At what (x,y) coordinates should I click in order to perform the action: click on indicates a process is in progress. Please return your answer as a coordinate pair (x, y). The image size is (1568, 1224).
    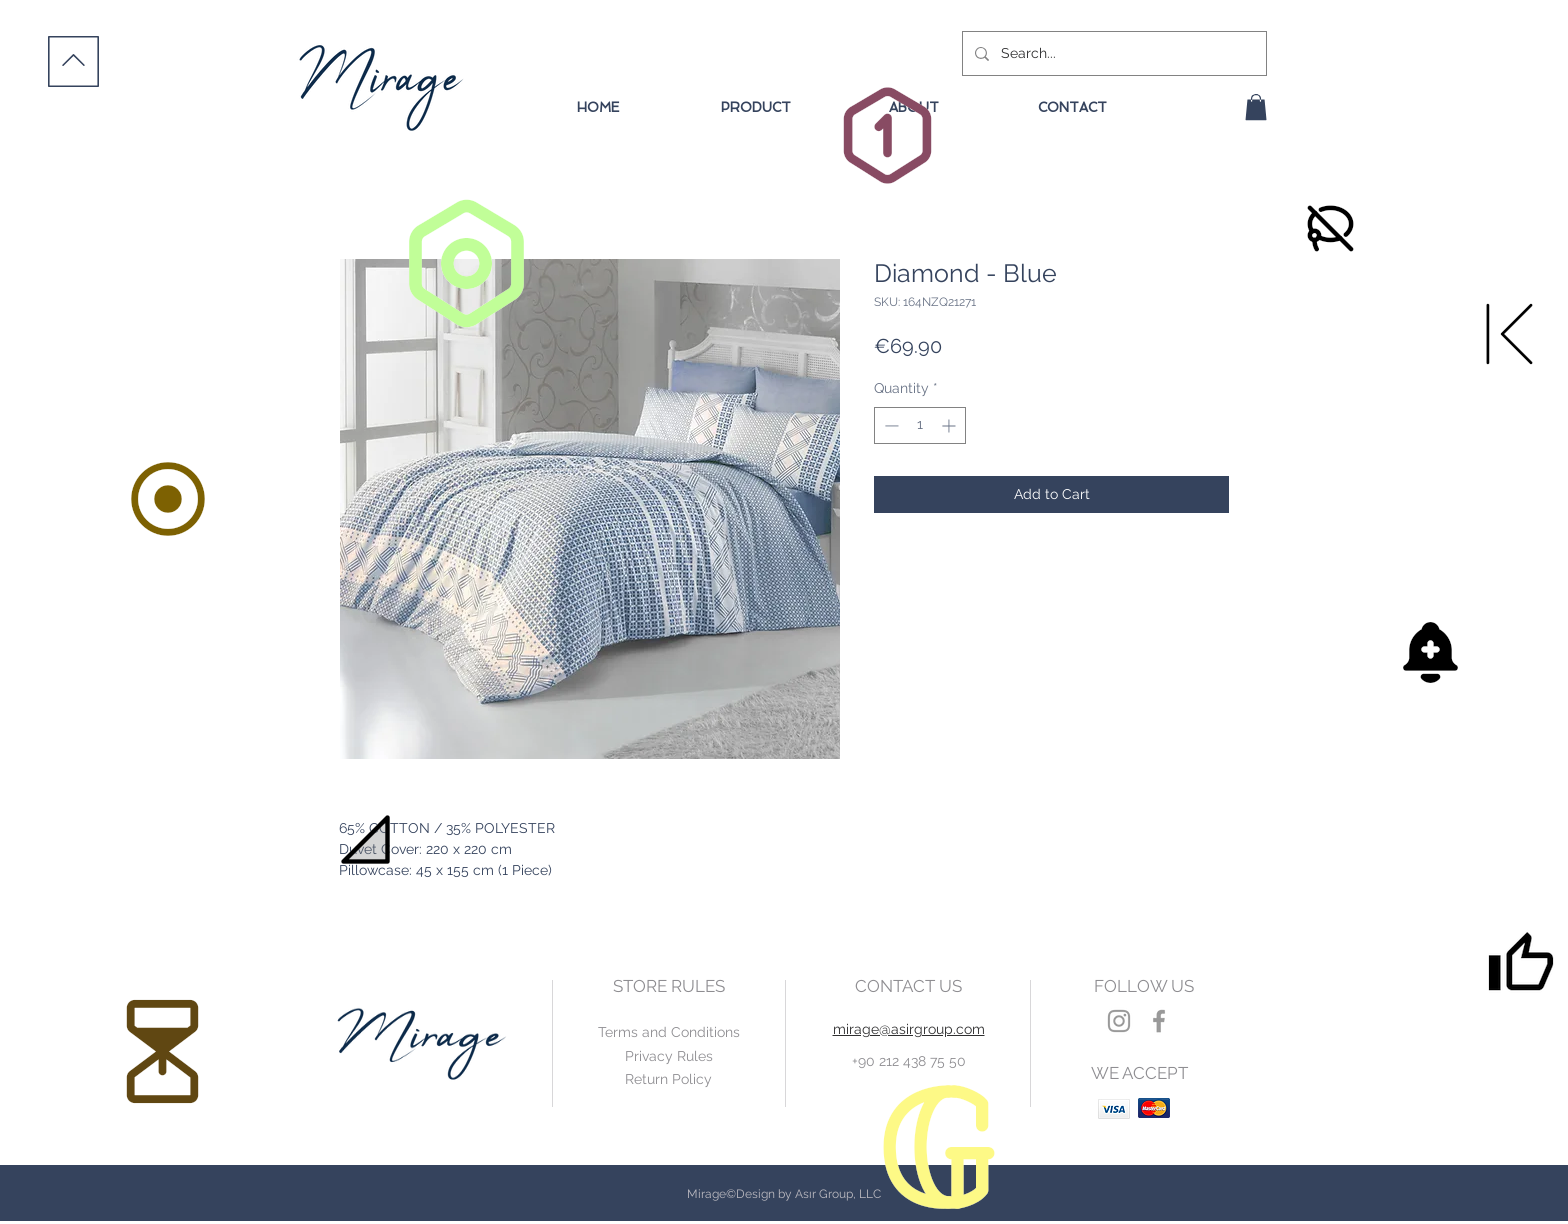
    Looking at the image, I should click on (162, 1051).